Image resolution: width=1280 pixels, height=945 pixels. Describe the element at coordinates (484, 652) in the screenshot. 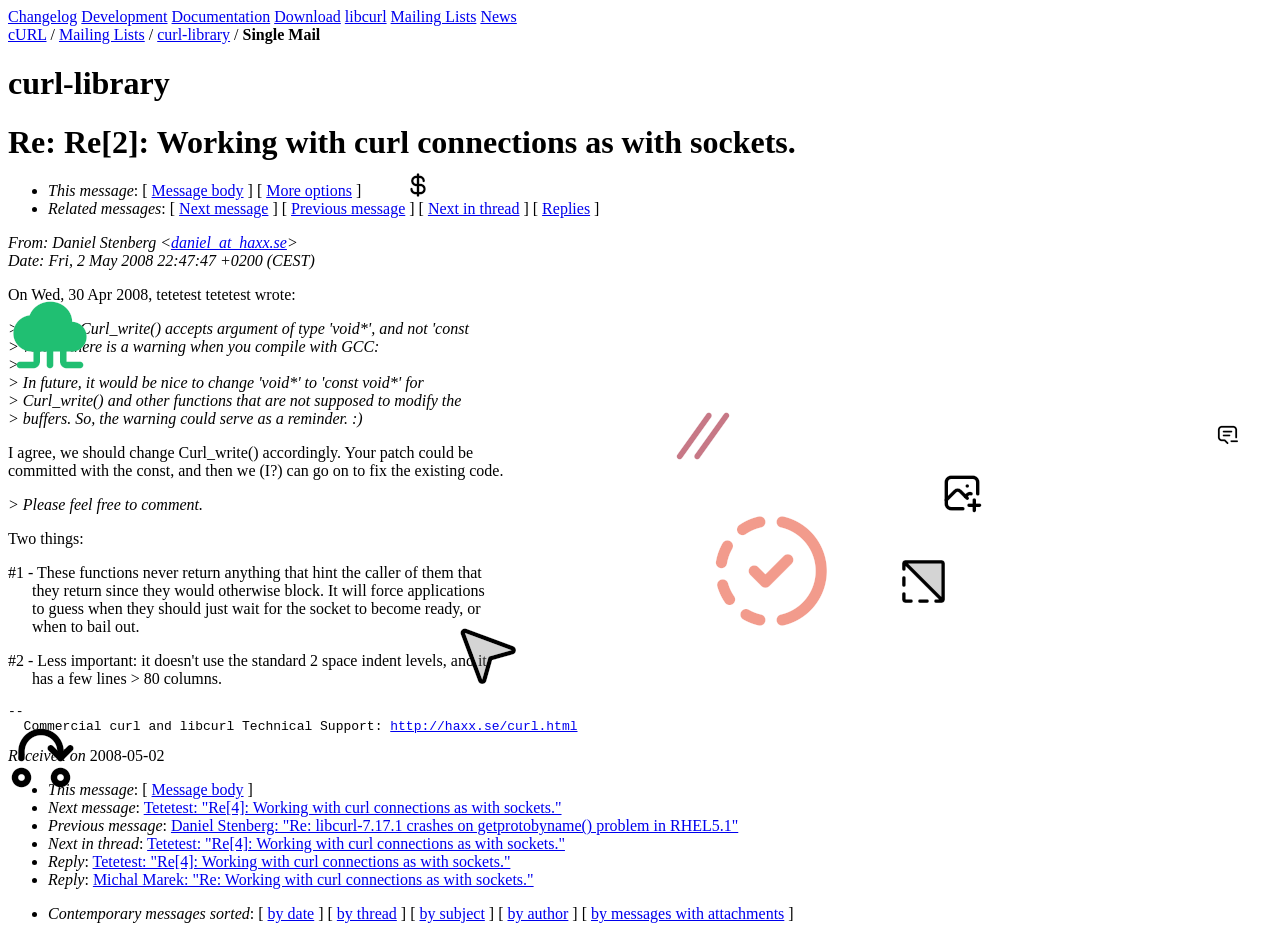

I see `tap to navigate to destination` at that location.